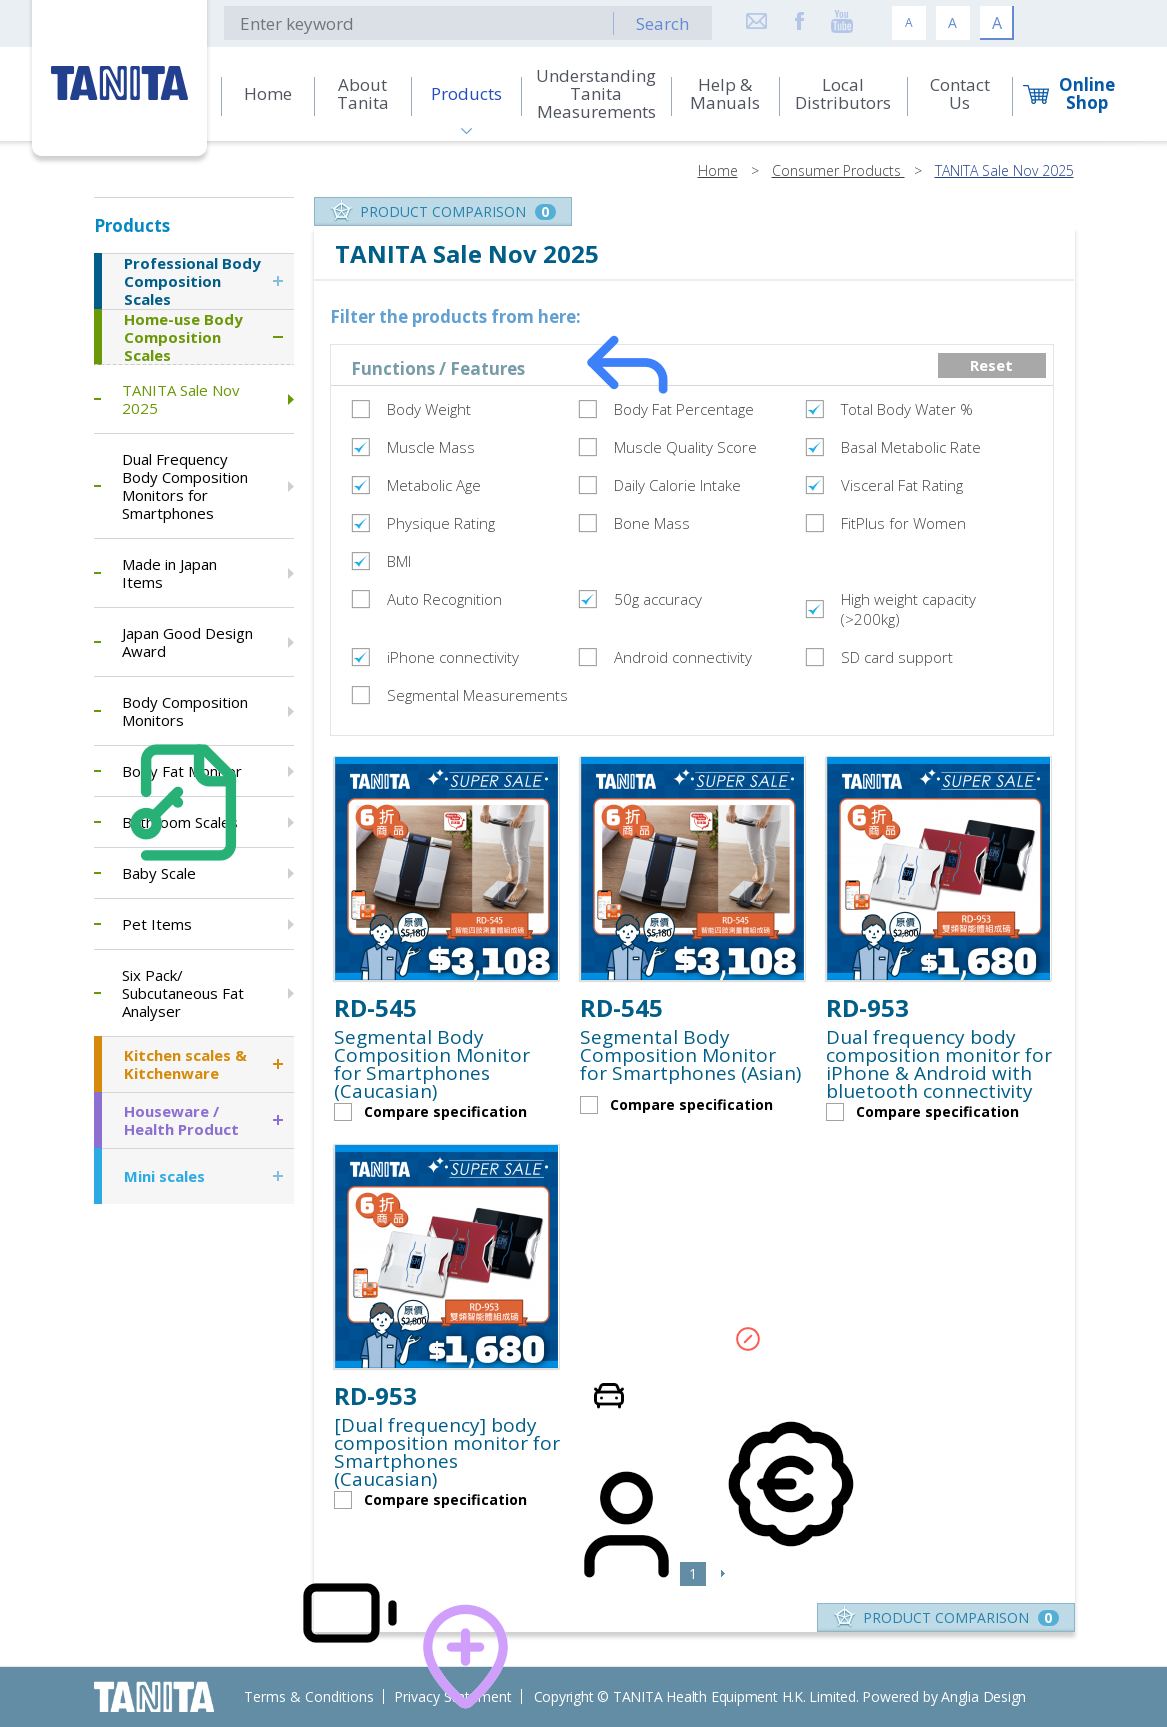 The height and width of the screenshot is (1727, 1167). I want to click on add a new location pin, so click(465, 1656).